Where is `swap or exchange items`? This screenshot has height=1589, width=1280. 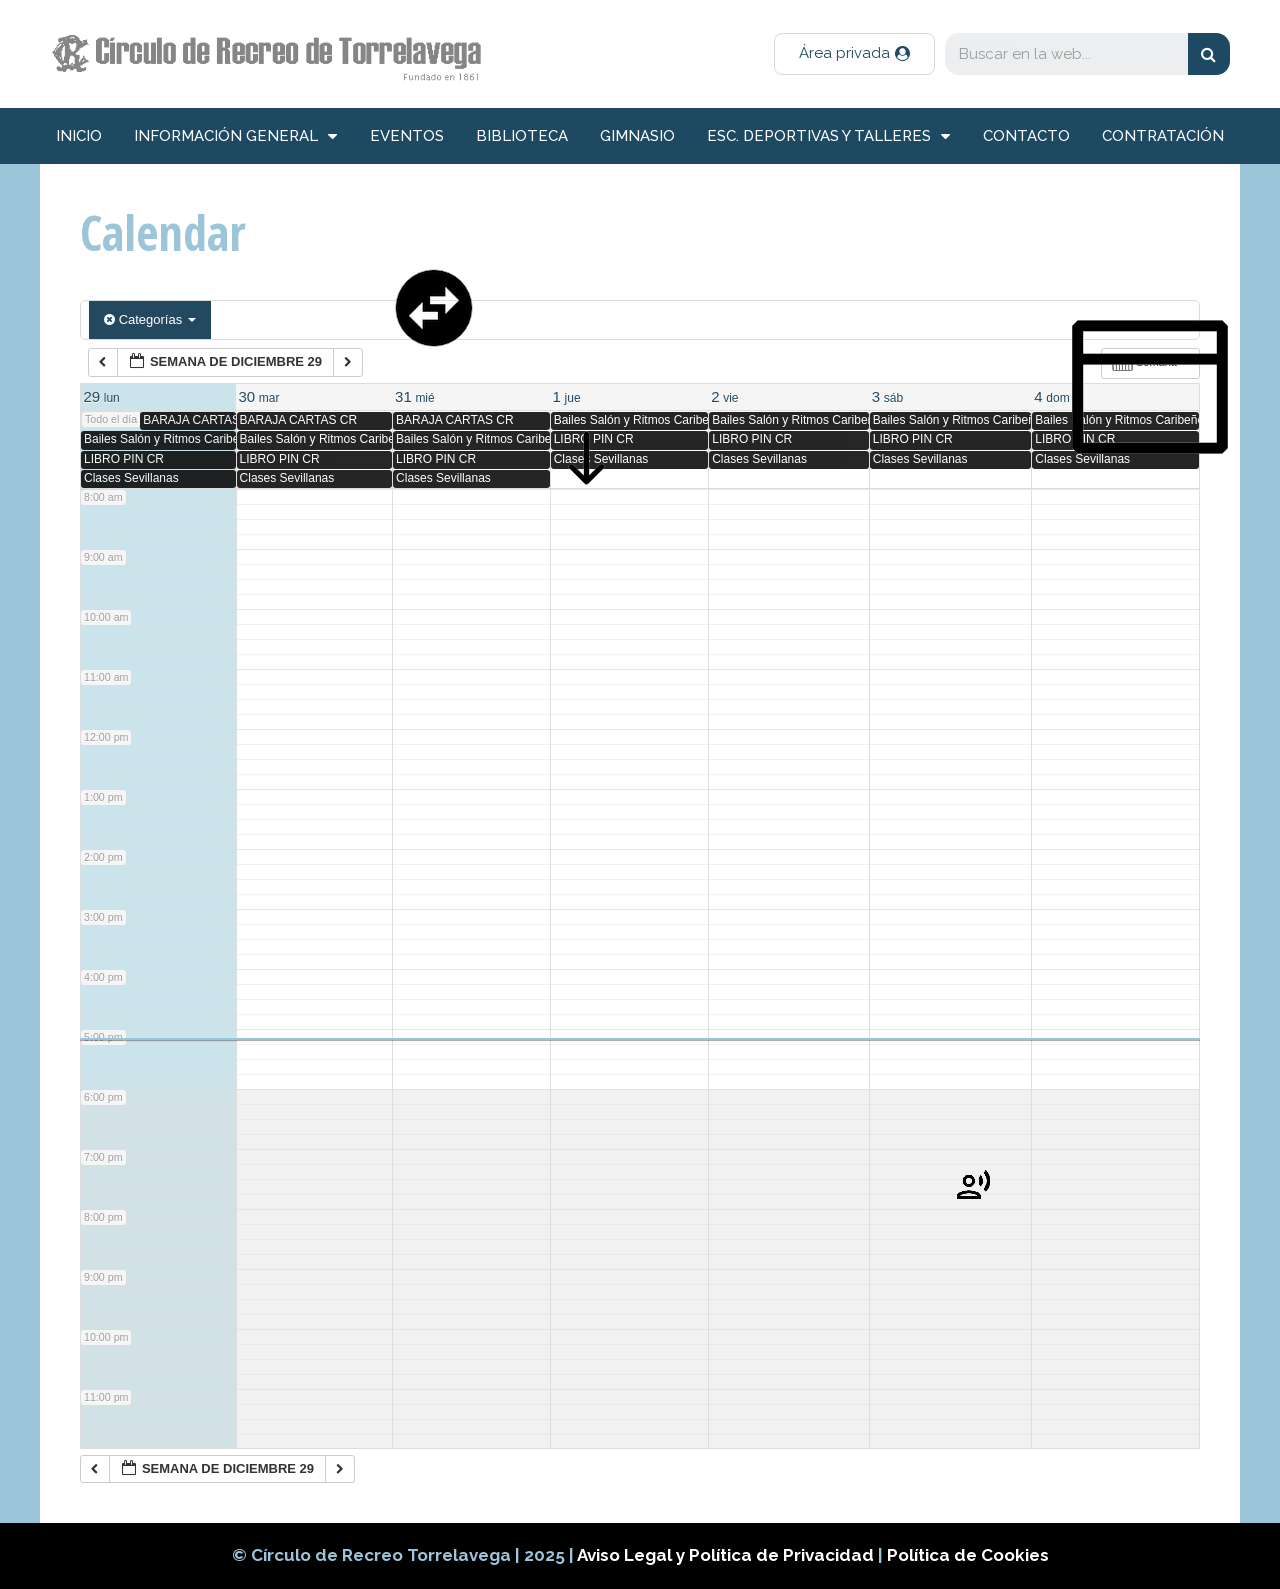 swap or exchange items is located at coordinates (434, 308).